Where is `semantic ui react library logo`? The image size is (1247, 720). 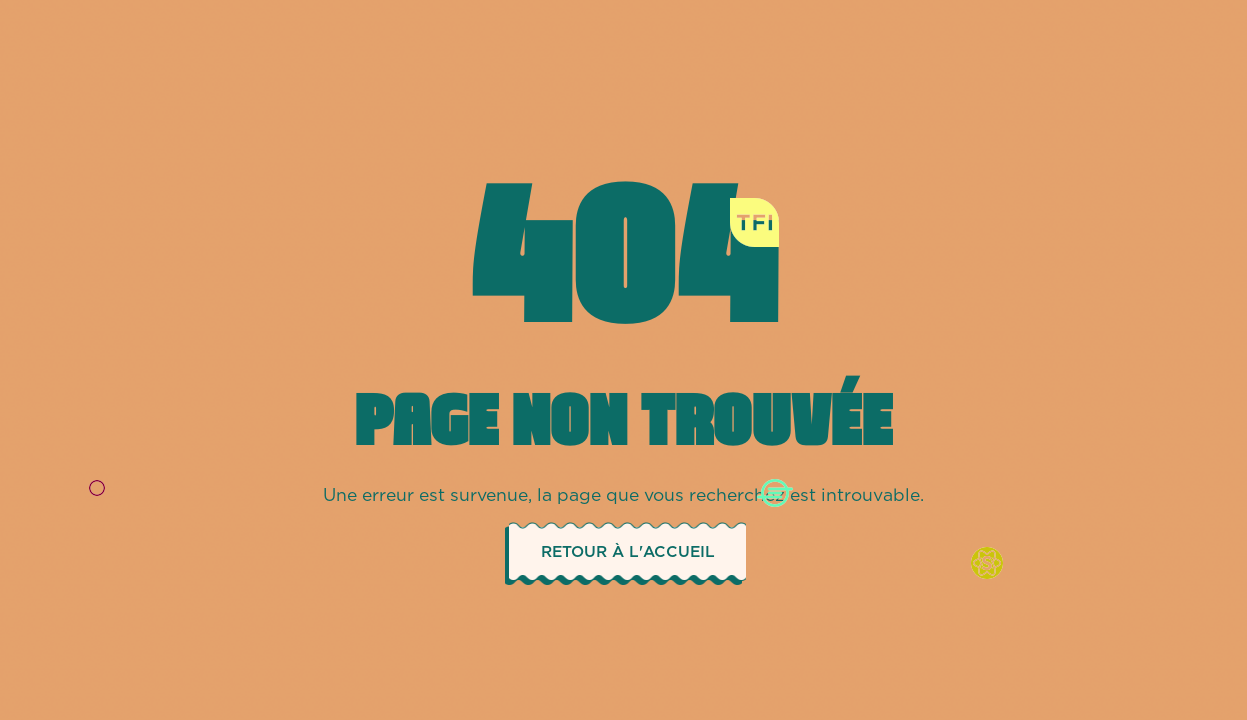
semantic ui react library logo is located at coordinates (987, 563).